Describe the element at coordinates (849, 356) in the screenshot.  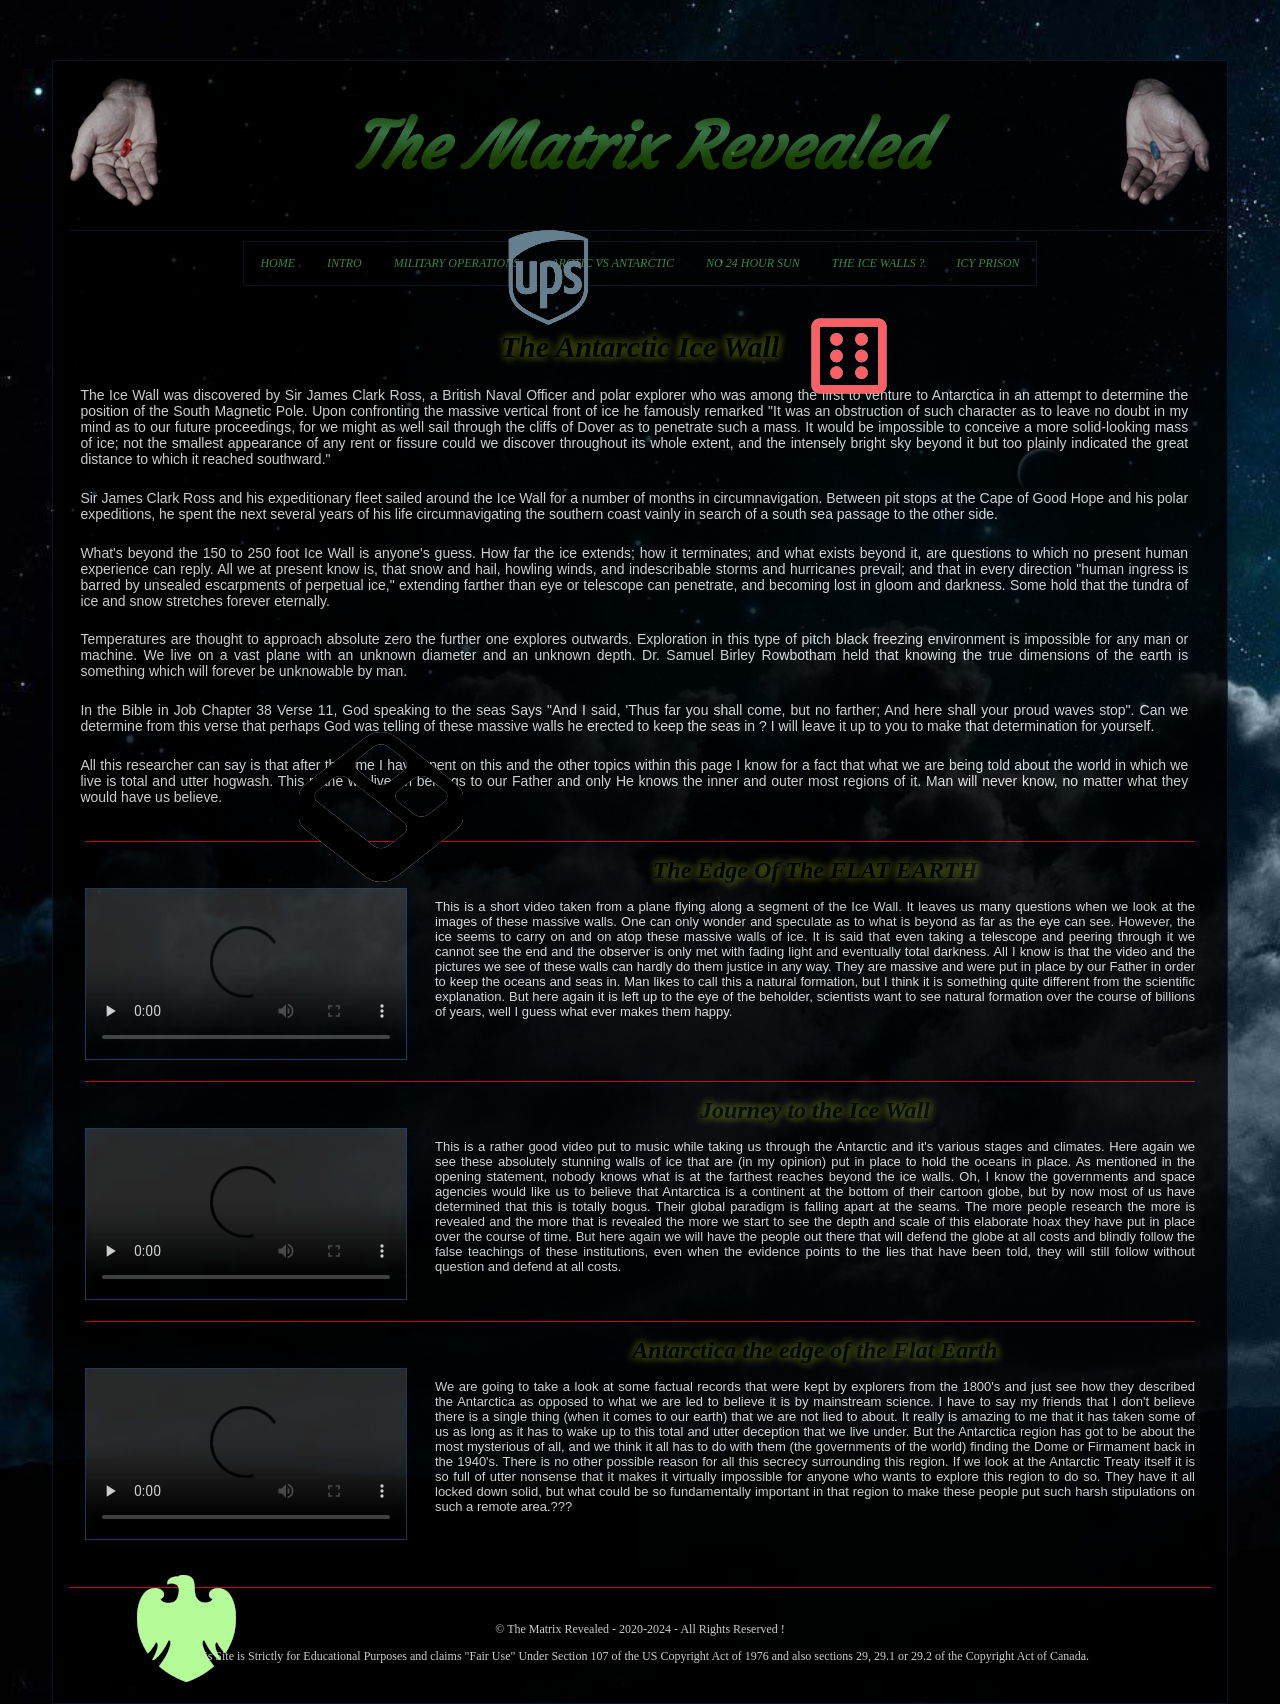
I see `indicates a dice roll result of six` at that location.